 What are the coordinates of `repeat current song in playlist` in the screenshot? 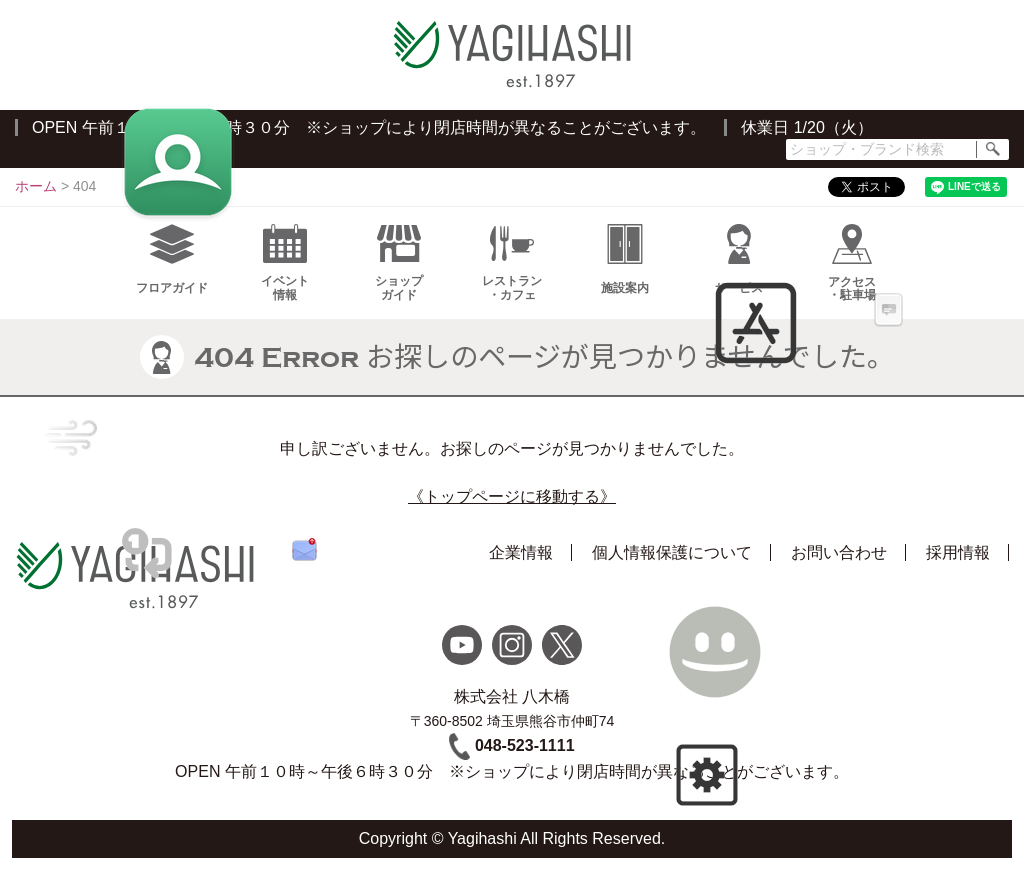 It's located at (148, 554).